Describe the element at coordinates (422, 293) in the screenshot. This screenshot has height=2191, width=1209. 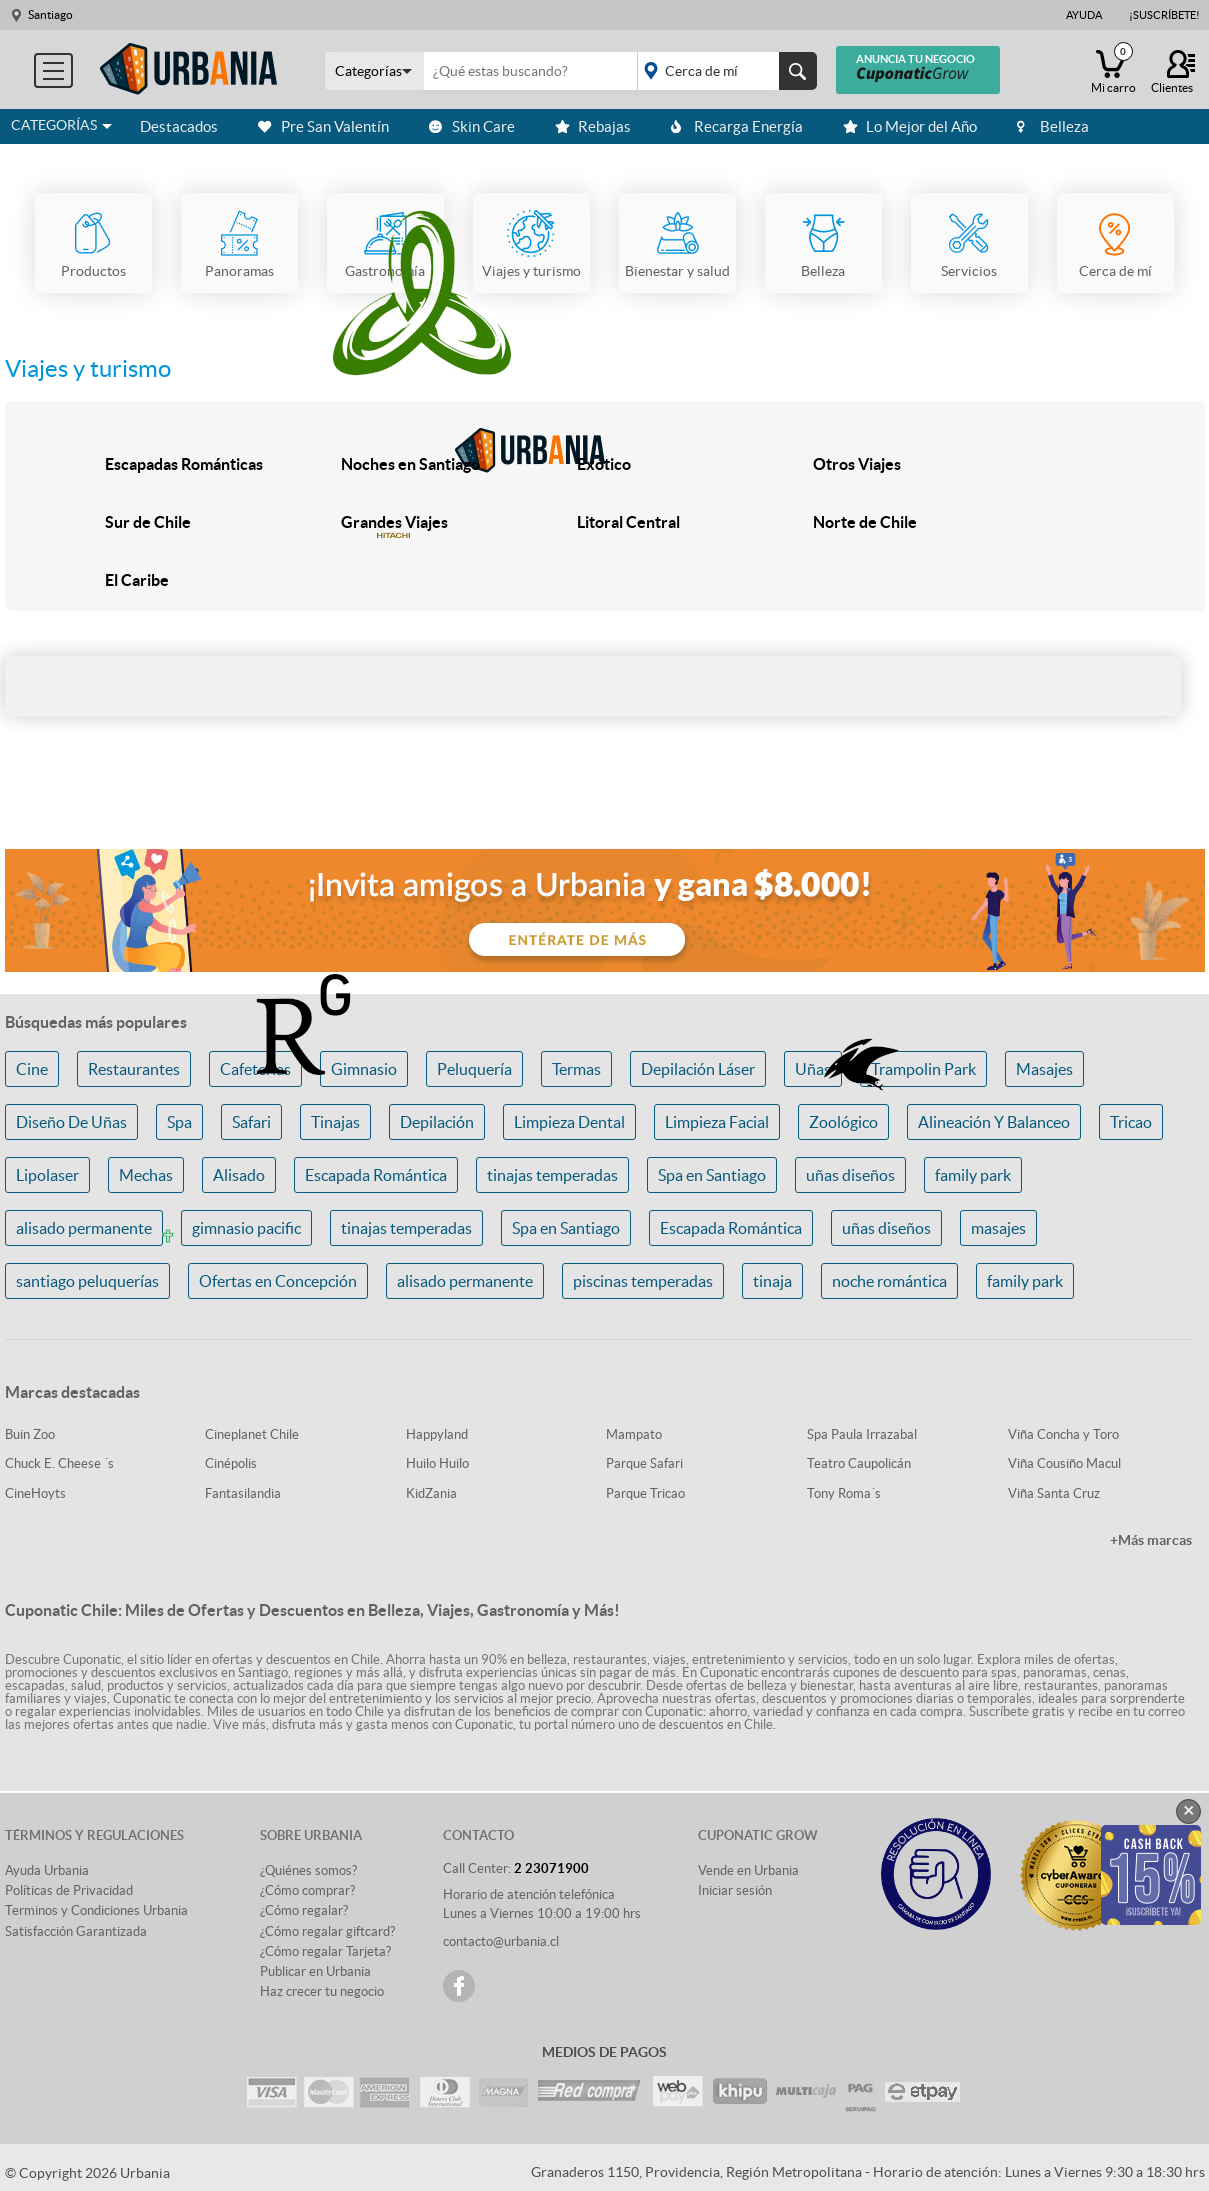
I see `treyarch game studio logo` at that location.